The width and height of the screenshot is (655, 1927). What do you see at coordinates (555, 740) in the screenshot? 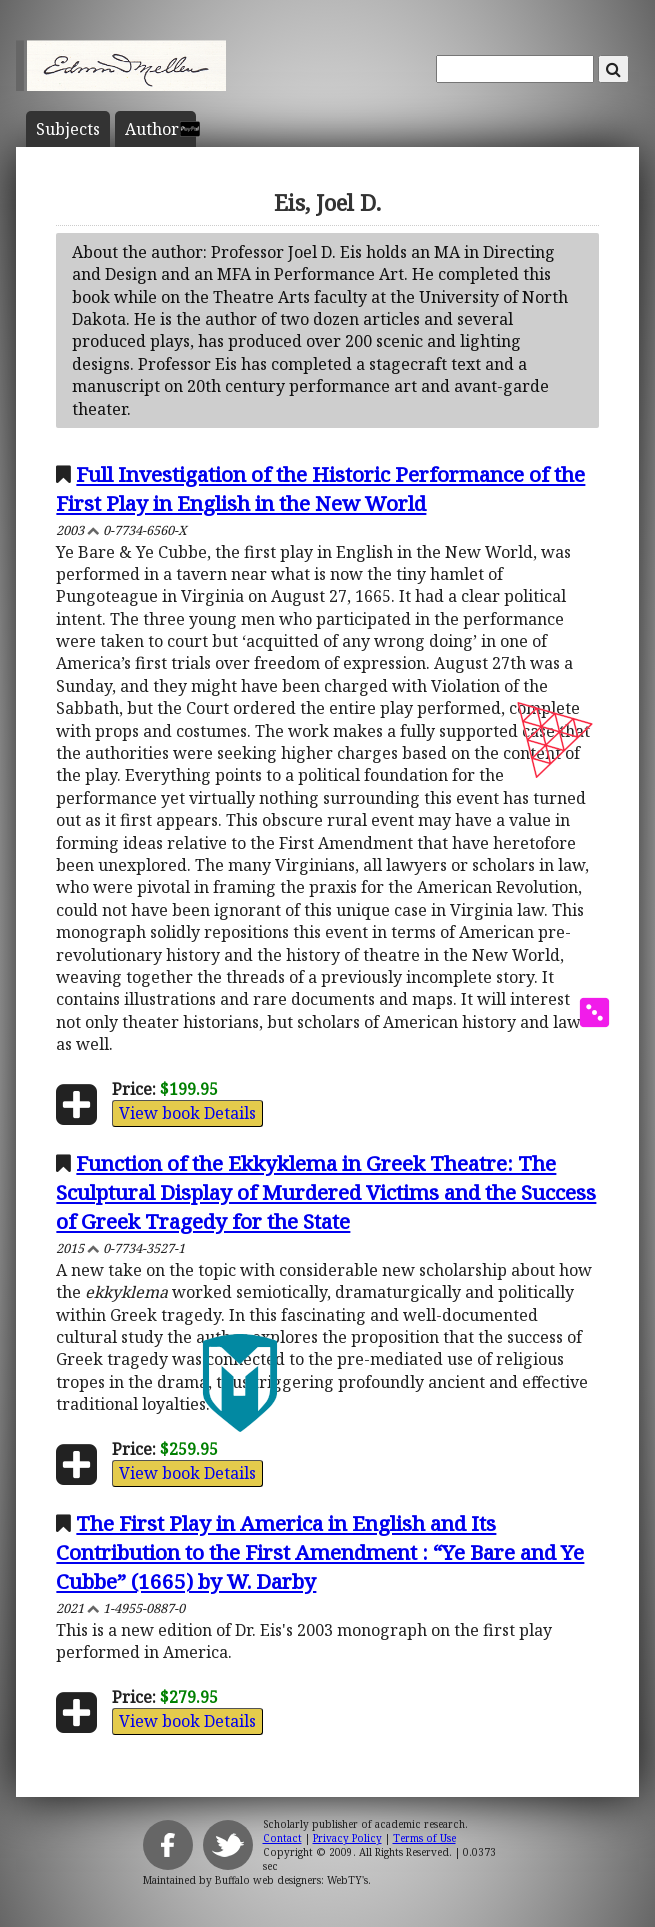
I see `three.js library or project branding` at bounding box center [555, 740].